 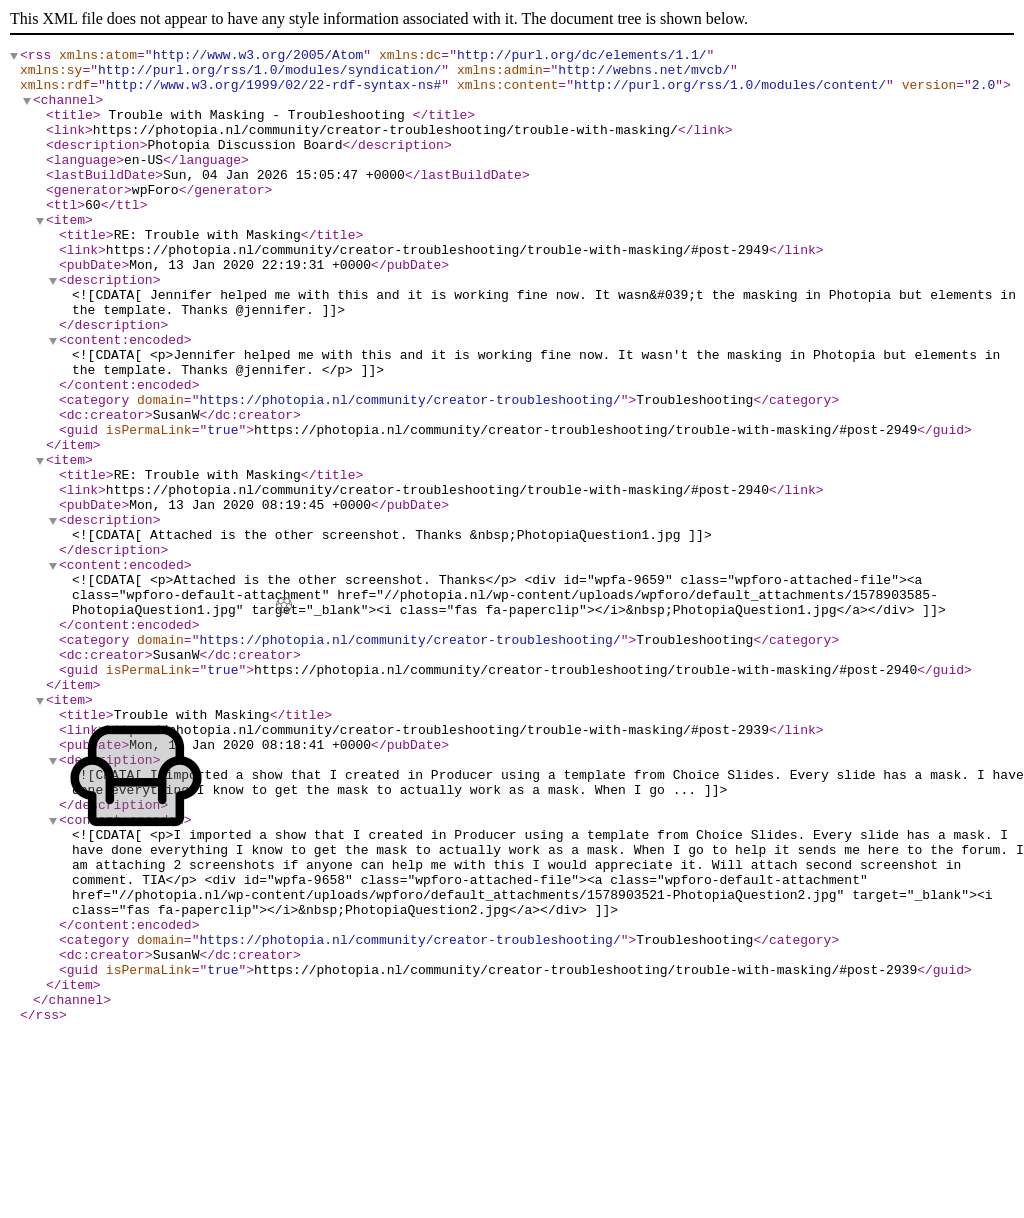 What do you see at coordinates (284, 605) in the screenshot?
I see `view soccer or football-related content` at bounding box center [284, 605].